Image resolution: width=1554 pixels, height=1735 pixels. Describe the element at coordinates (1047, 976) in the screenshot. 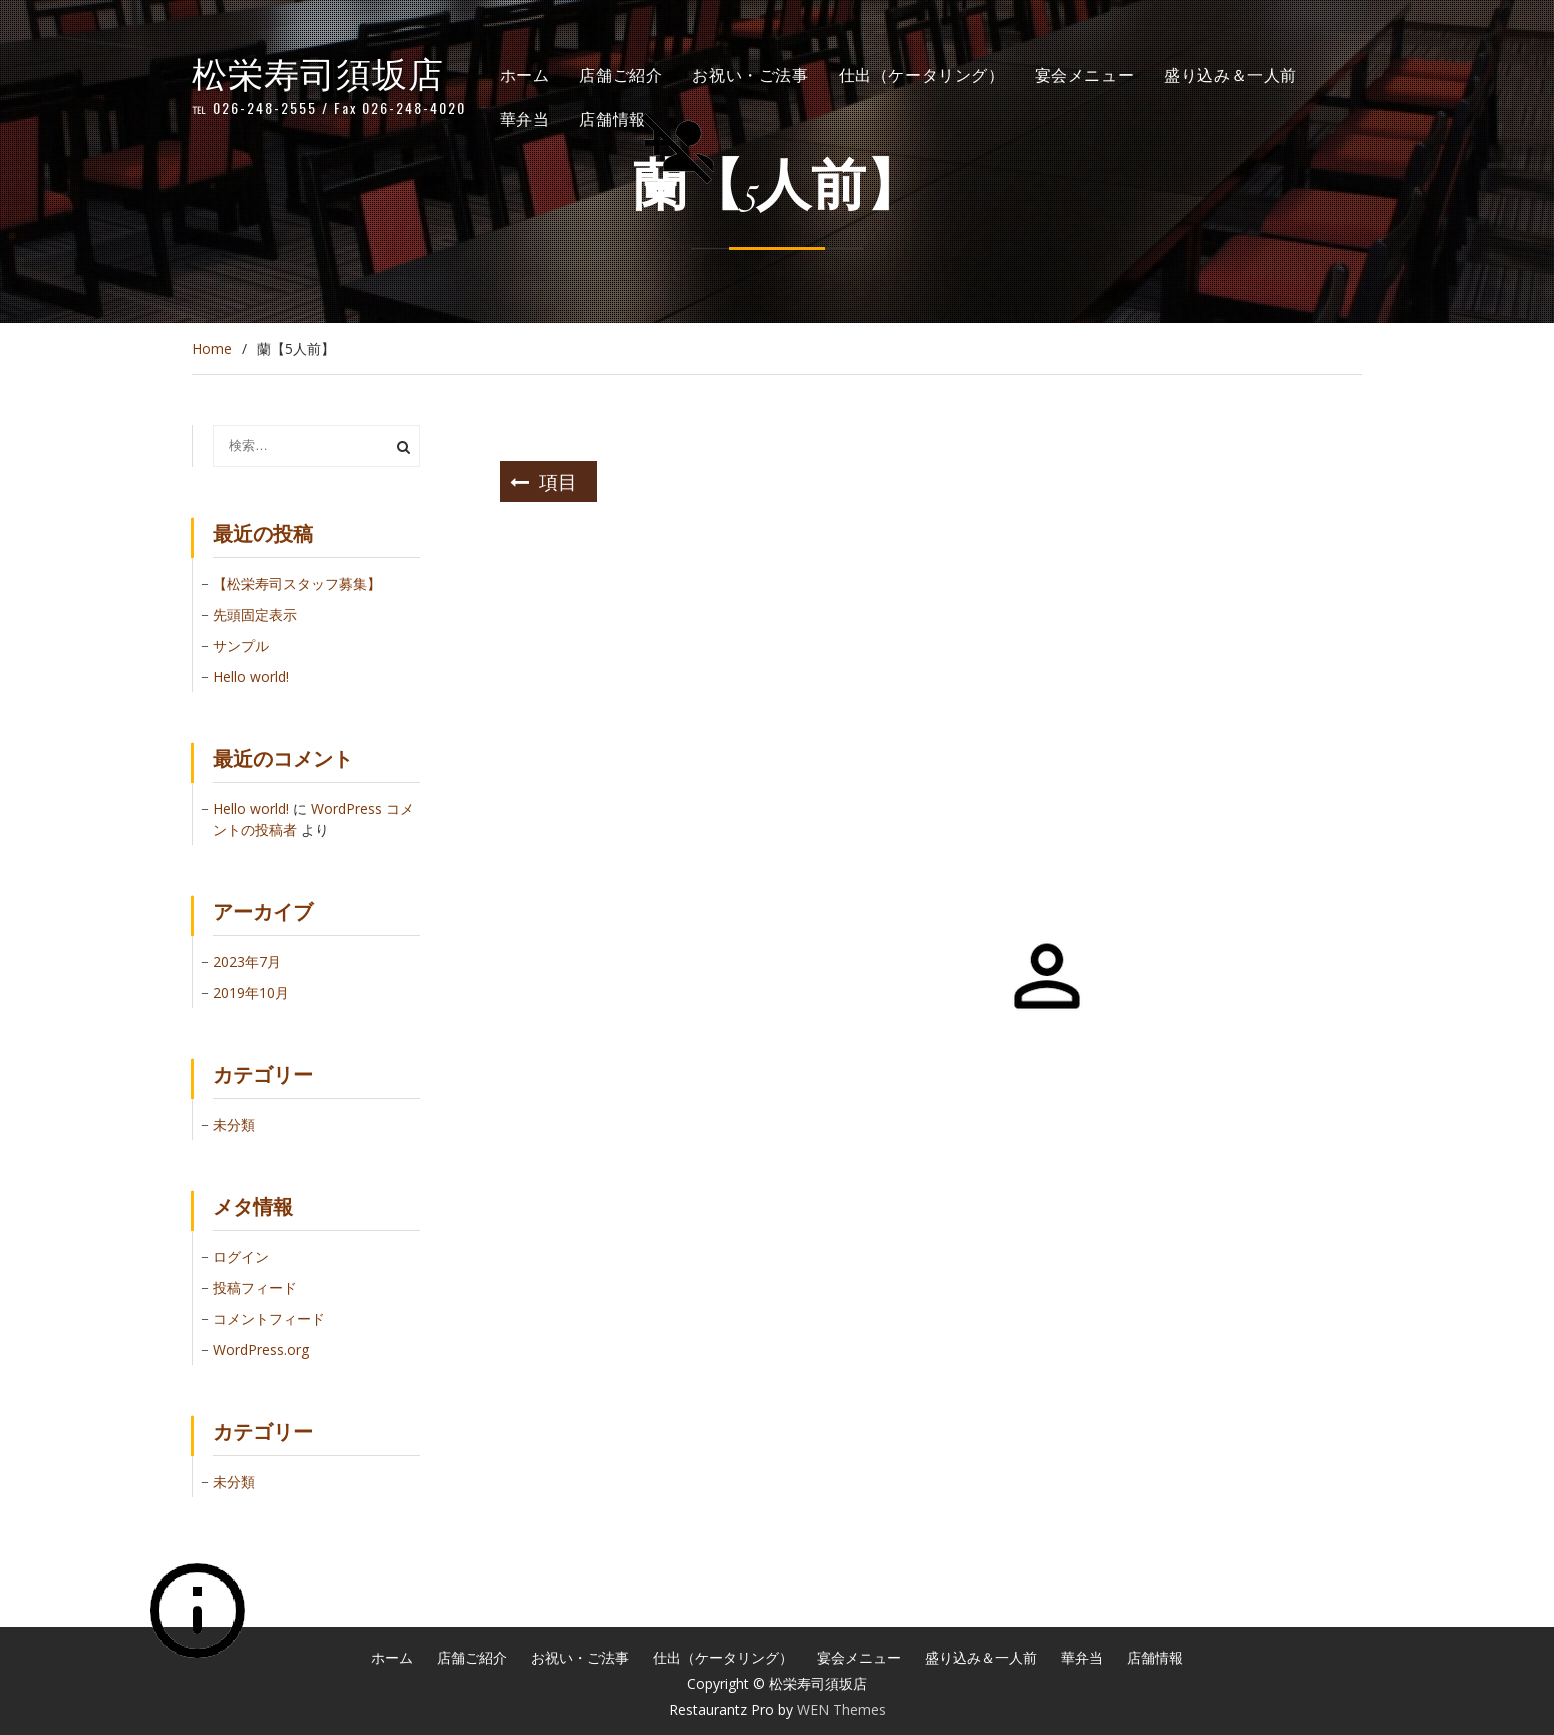

I see `view your profile` at that location.